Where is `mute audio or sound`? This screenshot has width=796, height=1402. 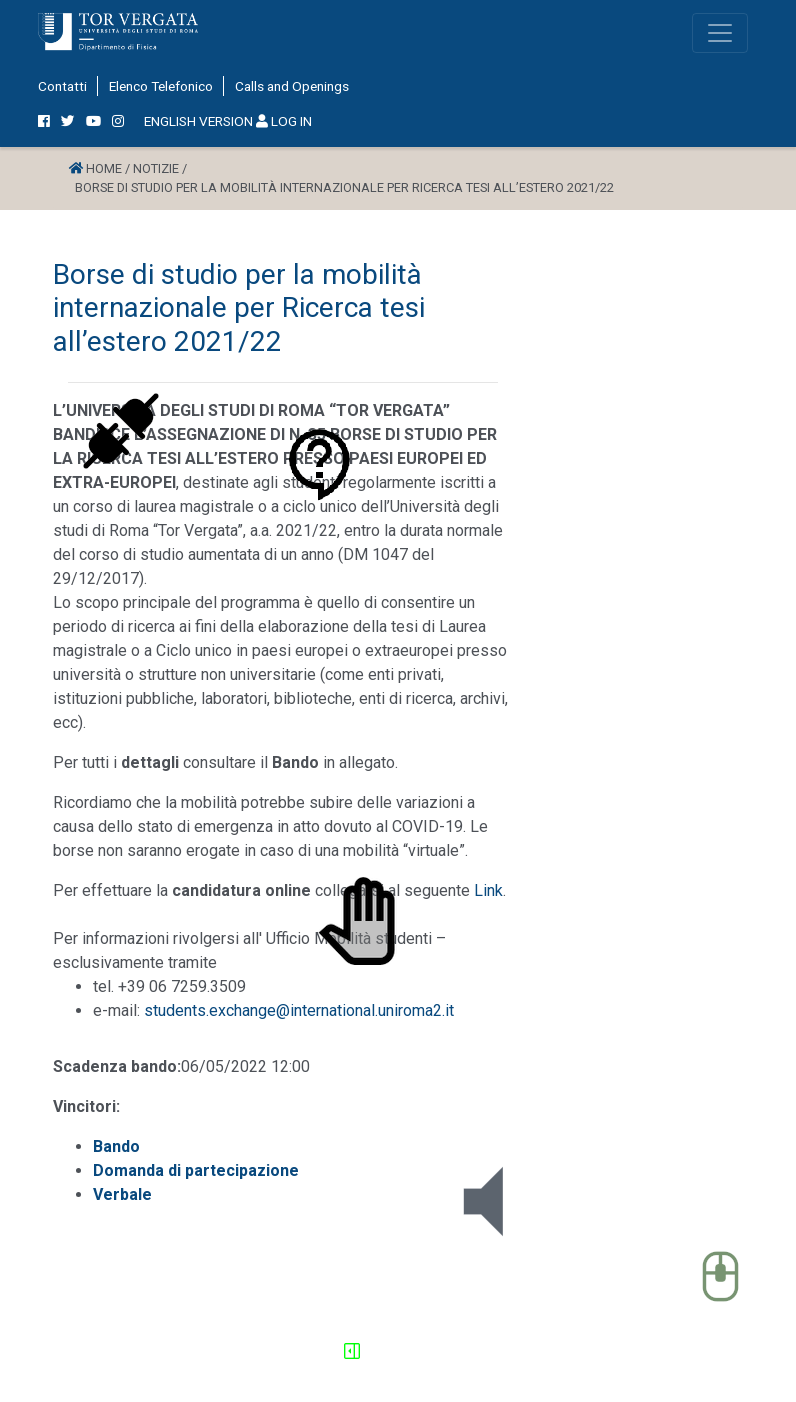
mute audio or sound is located at coordinates (485, 1201).